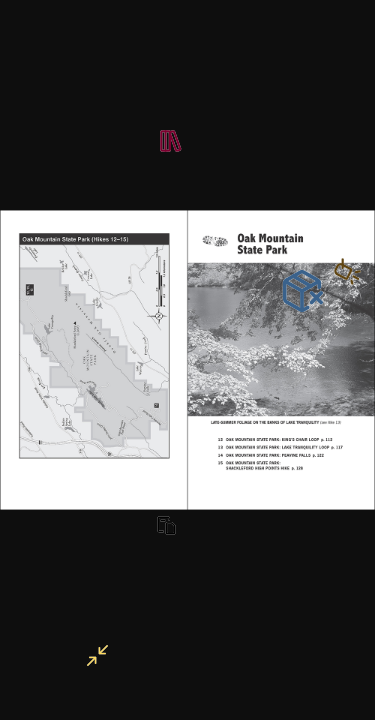 The height and width of the screenshot is (720, 375). What do you see at coordinates (97, 655) in the screenshot?
I see `collapse or minimize content` at bounding box center [97, 655].